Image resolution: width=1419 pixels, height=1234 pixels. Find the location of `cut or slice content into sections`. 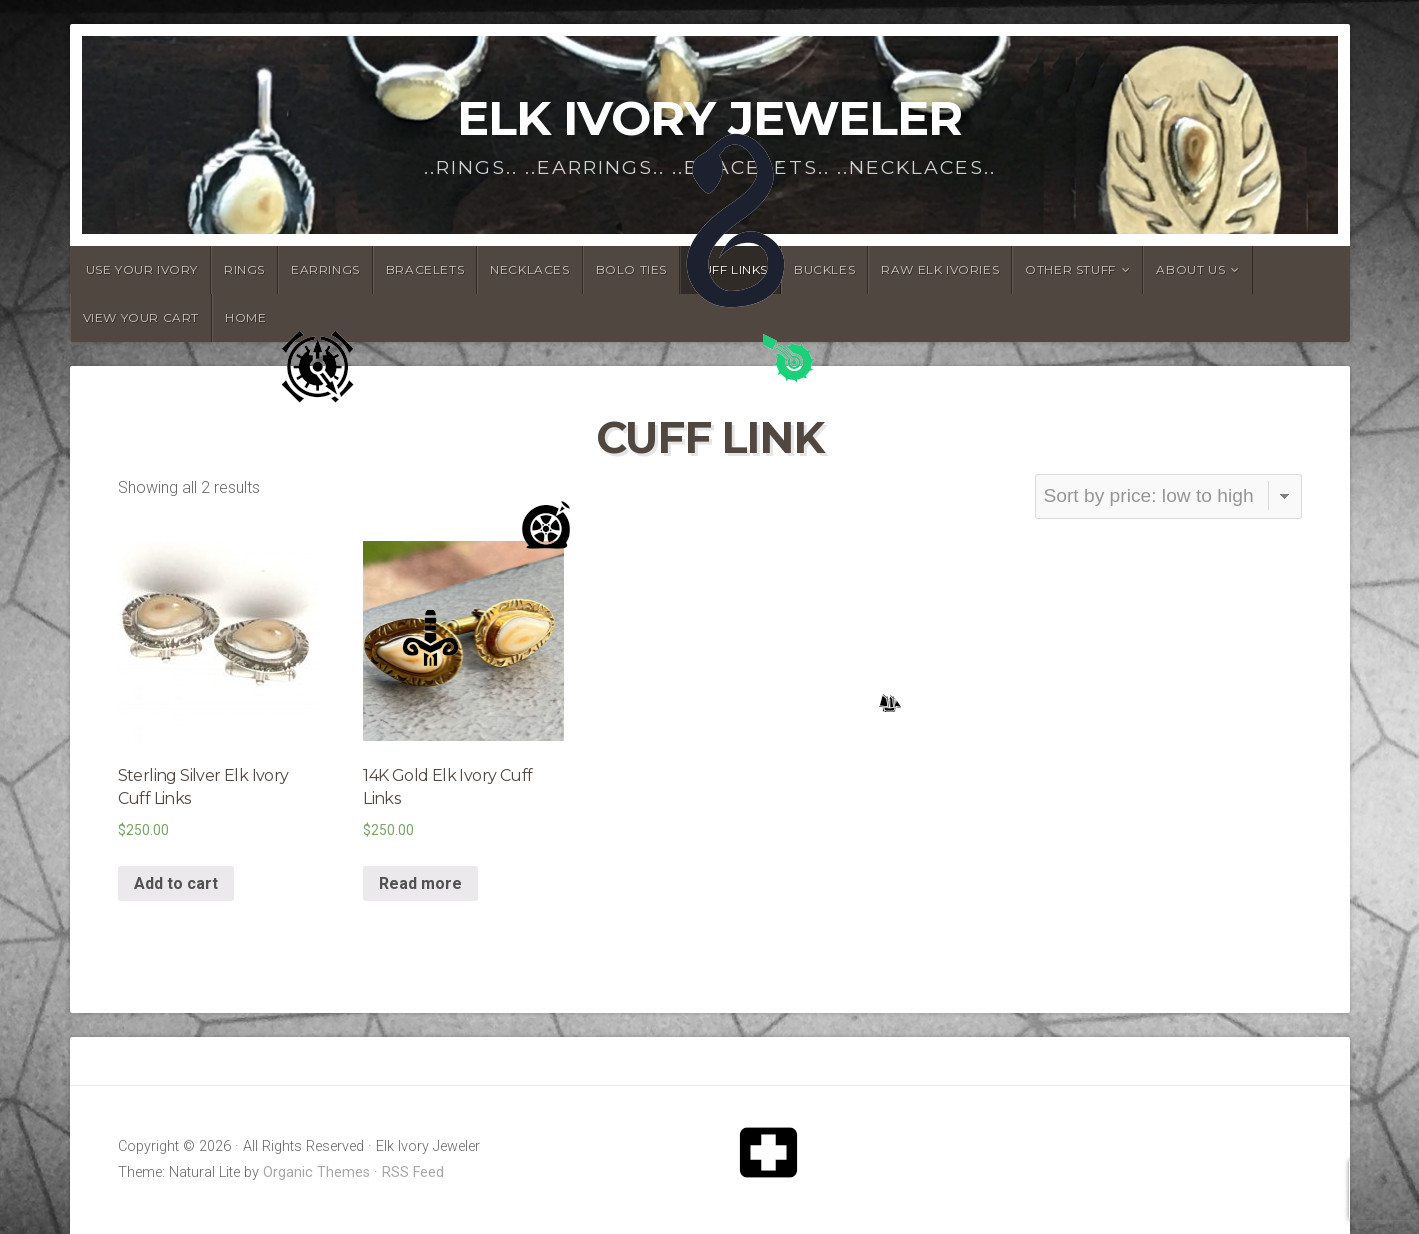

cut or slice content into sections is located at coordinates (789, 357).